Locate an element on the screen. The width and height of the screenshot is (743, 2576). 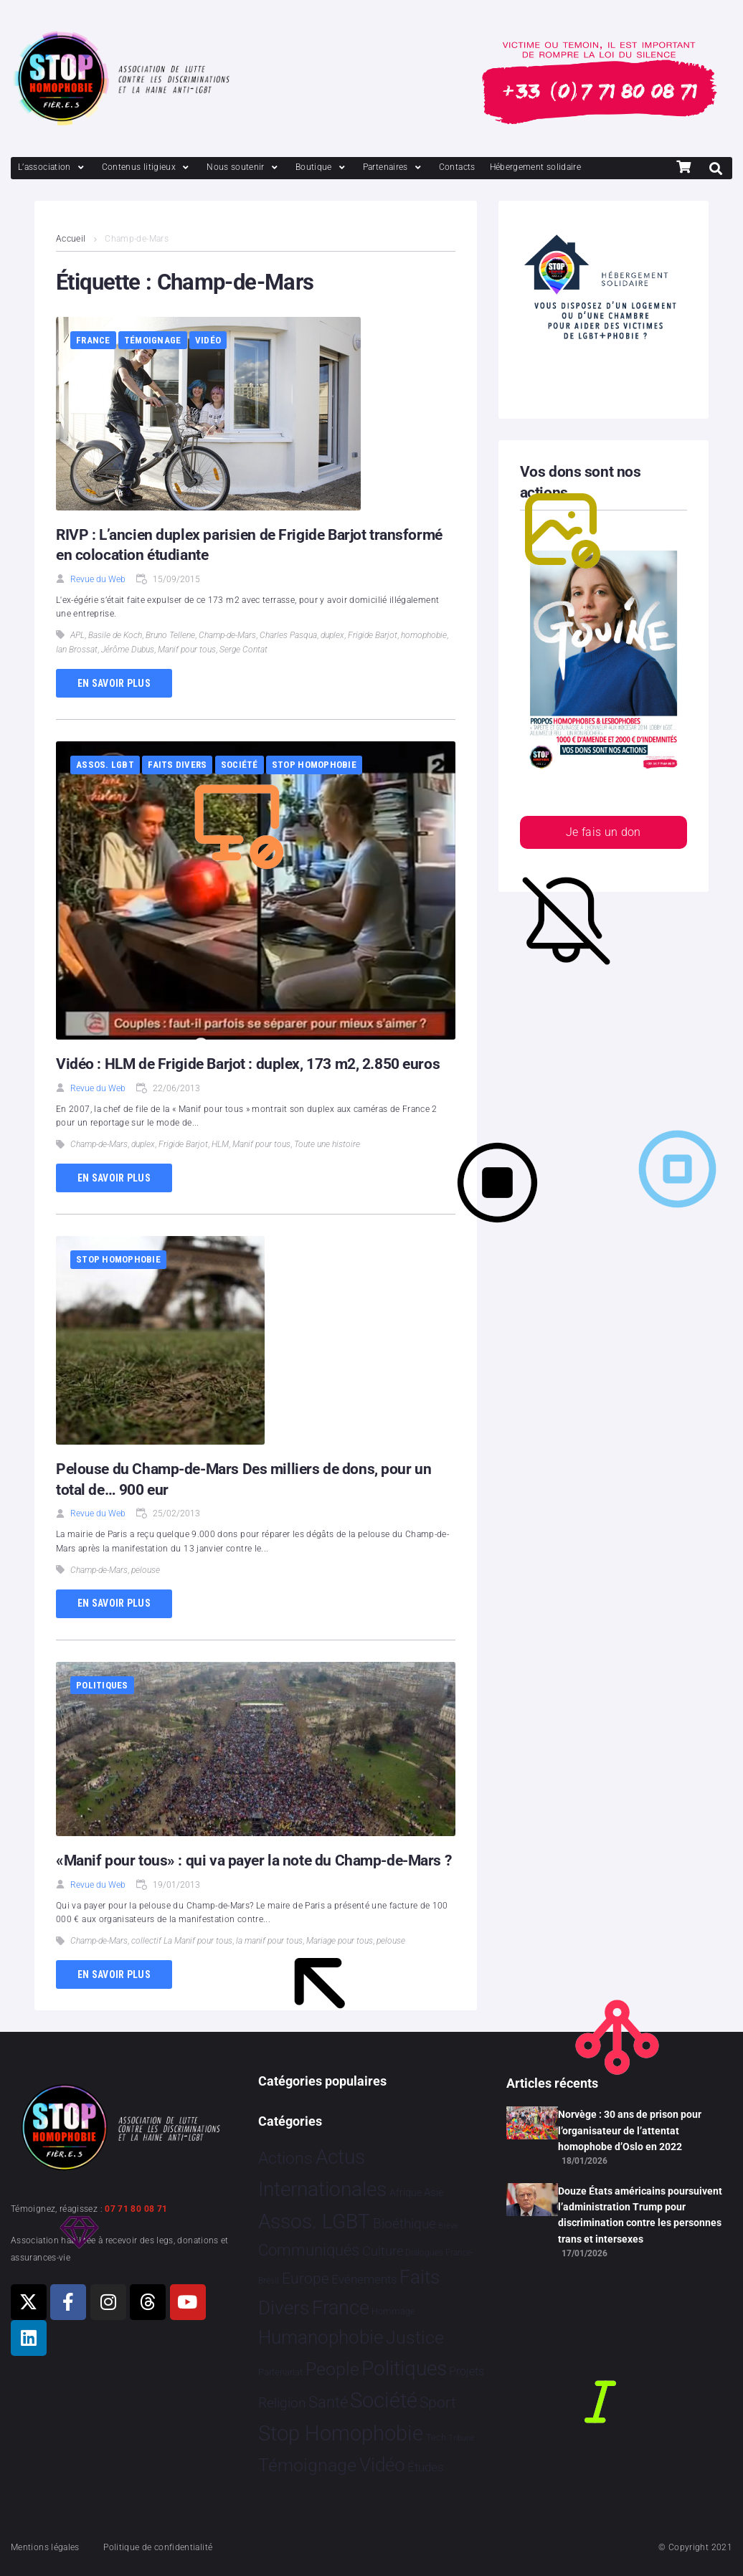
navigate back to previous screen is located at coordinates (320, 1983).